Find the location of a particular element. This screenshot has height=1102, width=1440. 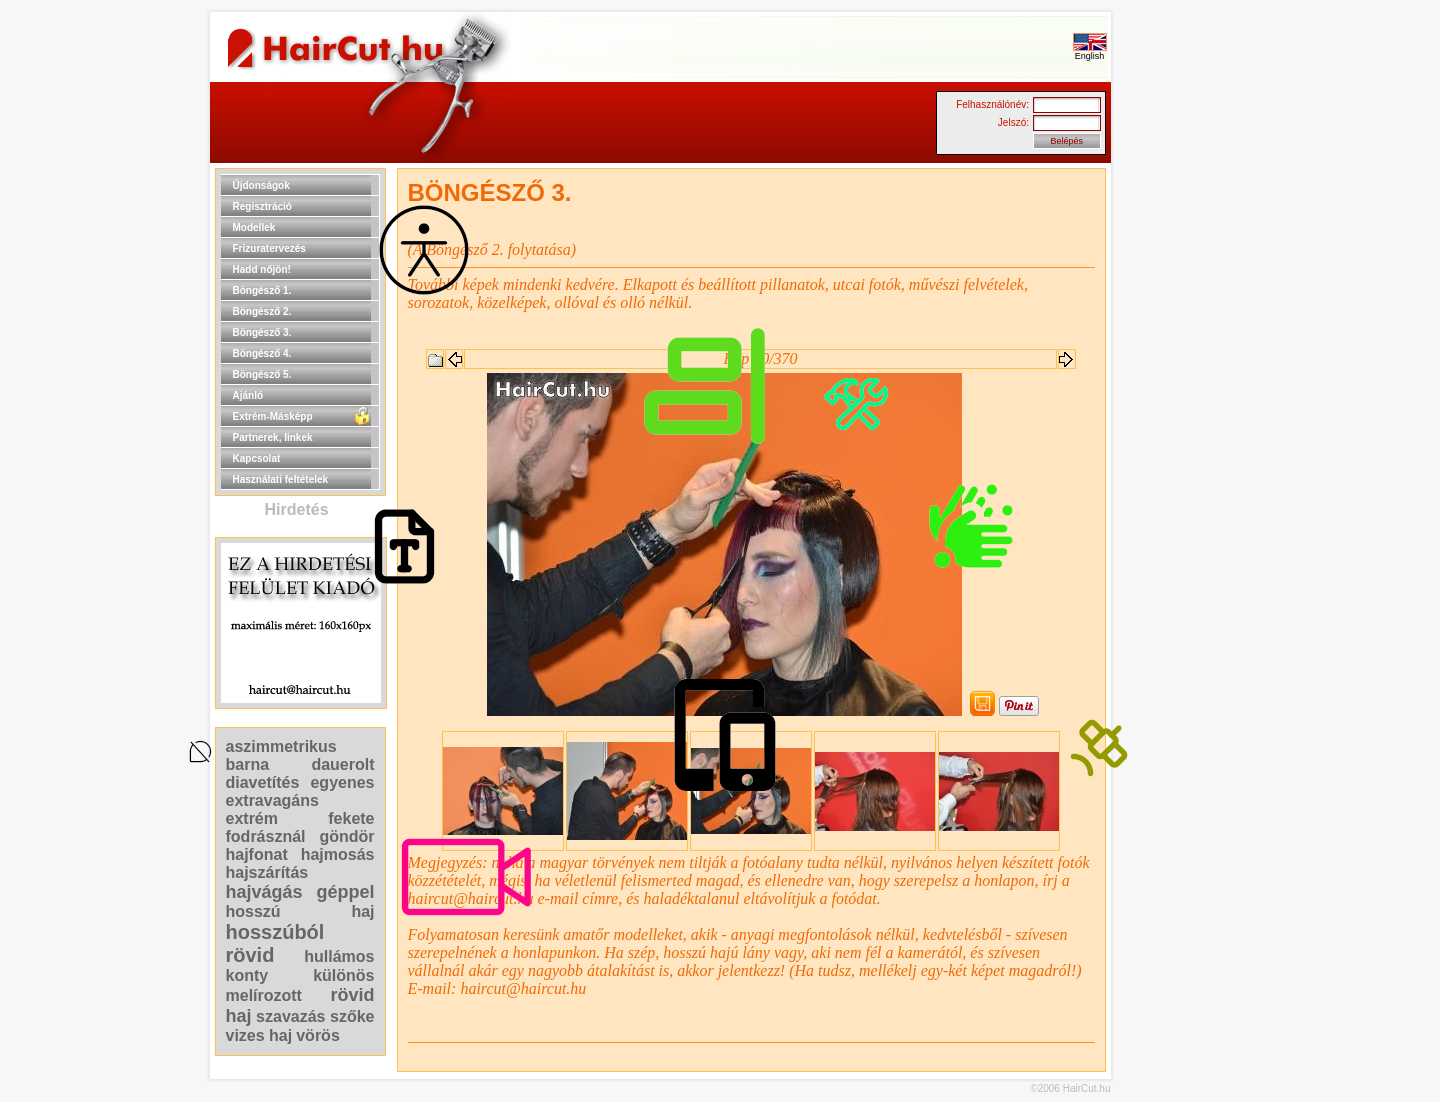

open a text or typography file is located at coordinates (404, 546).